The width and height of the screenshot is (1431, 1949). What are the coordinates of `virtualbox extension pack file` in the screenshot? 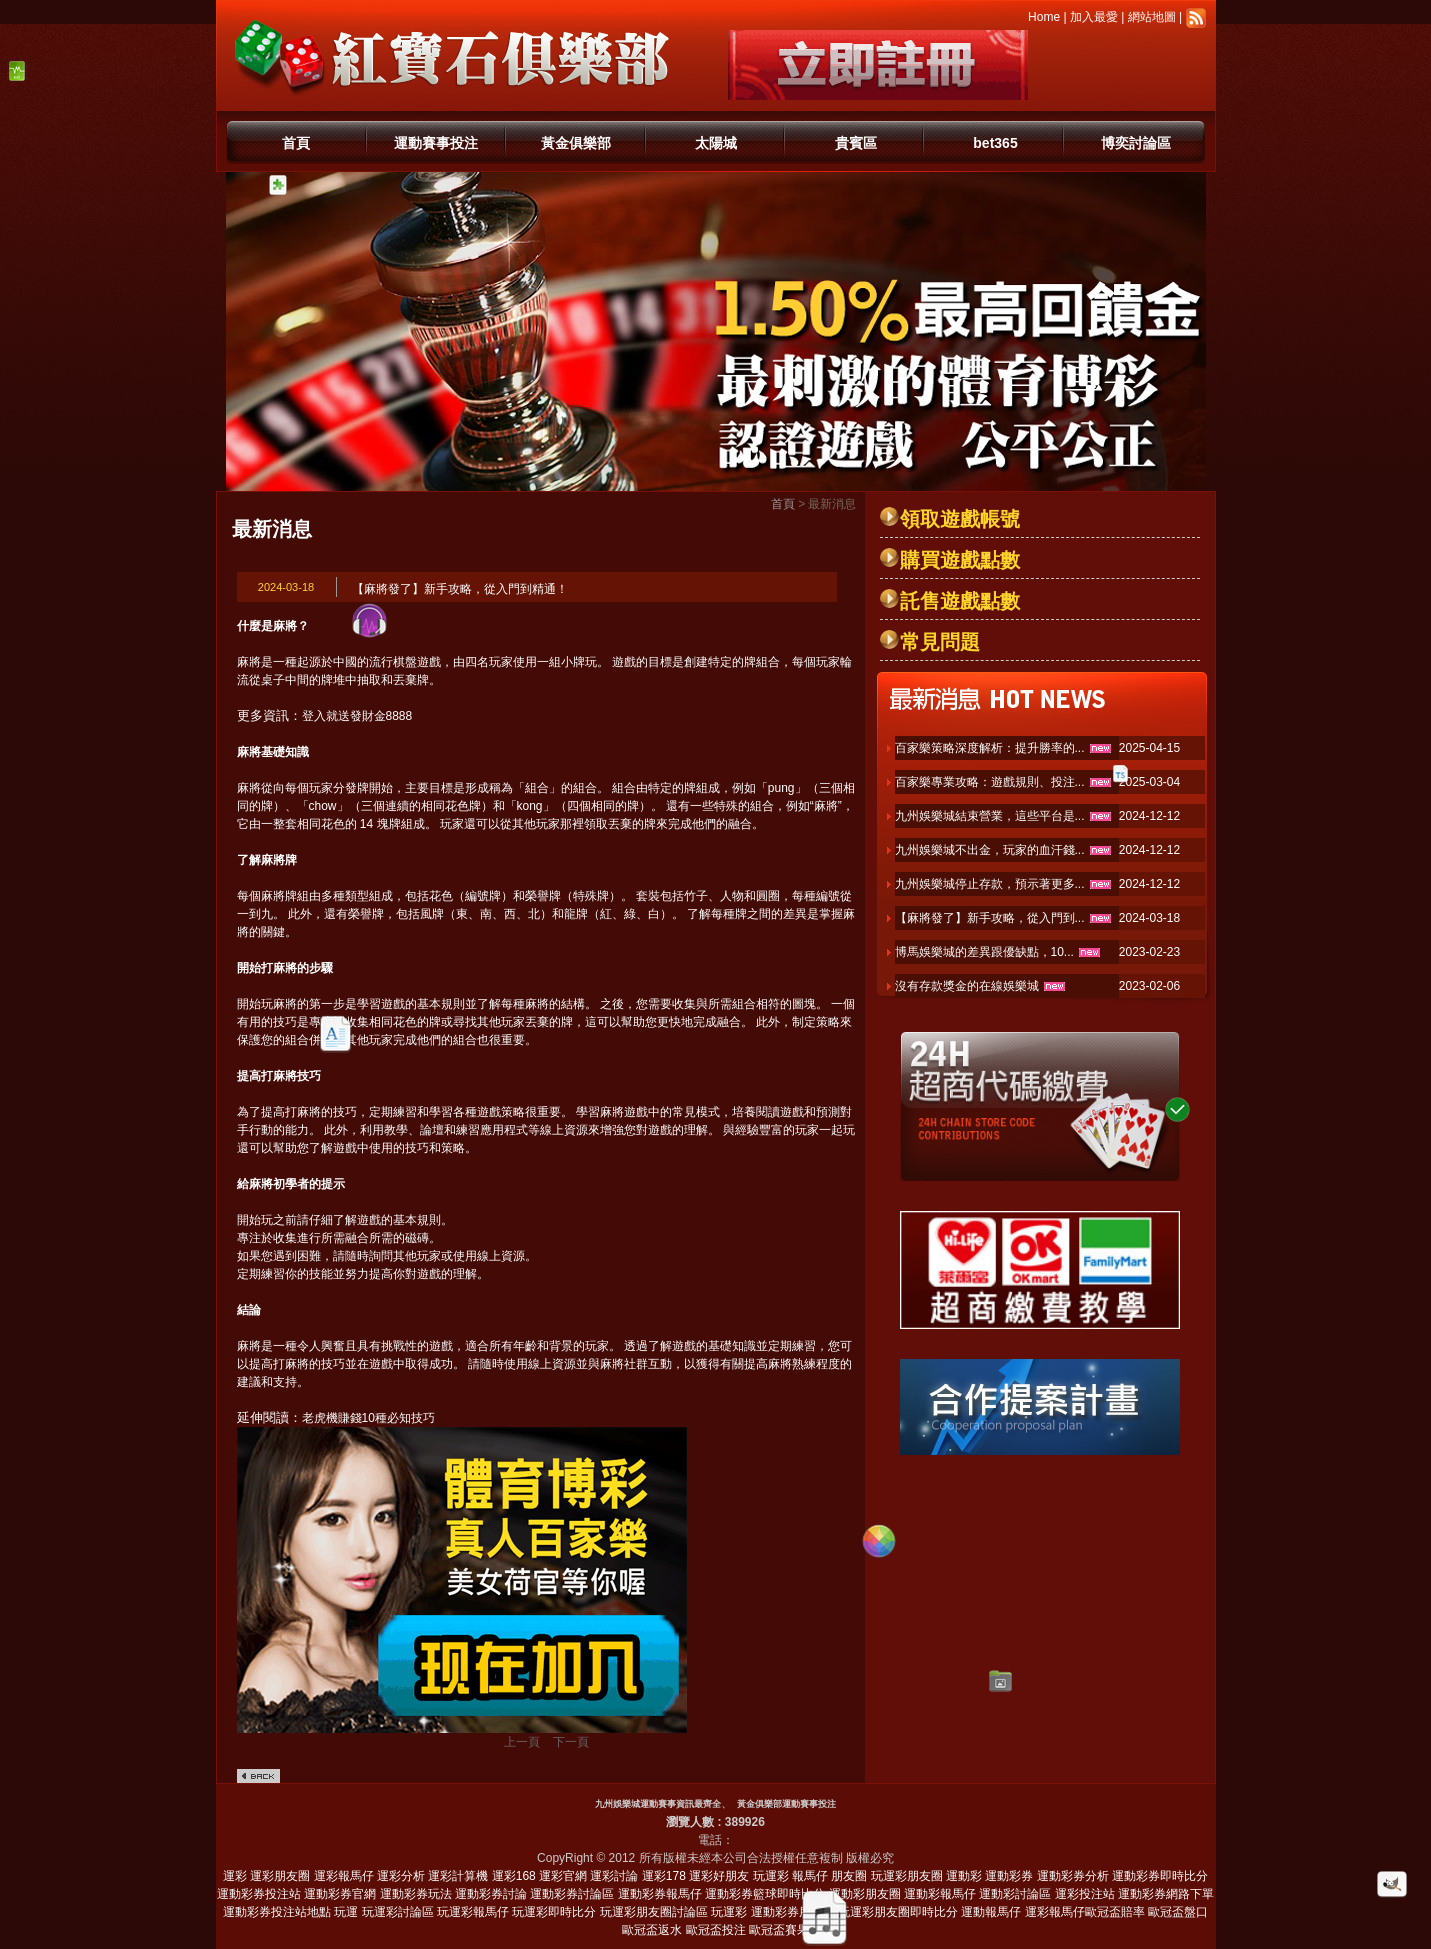 It's located at (17, 71).